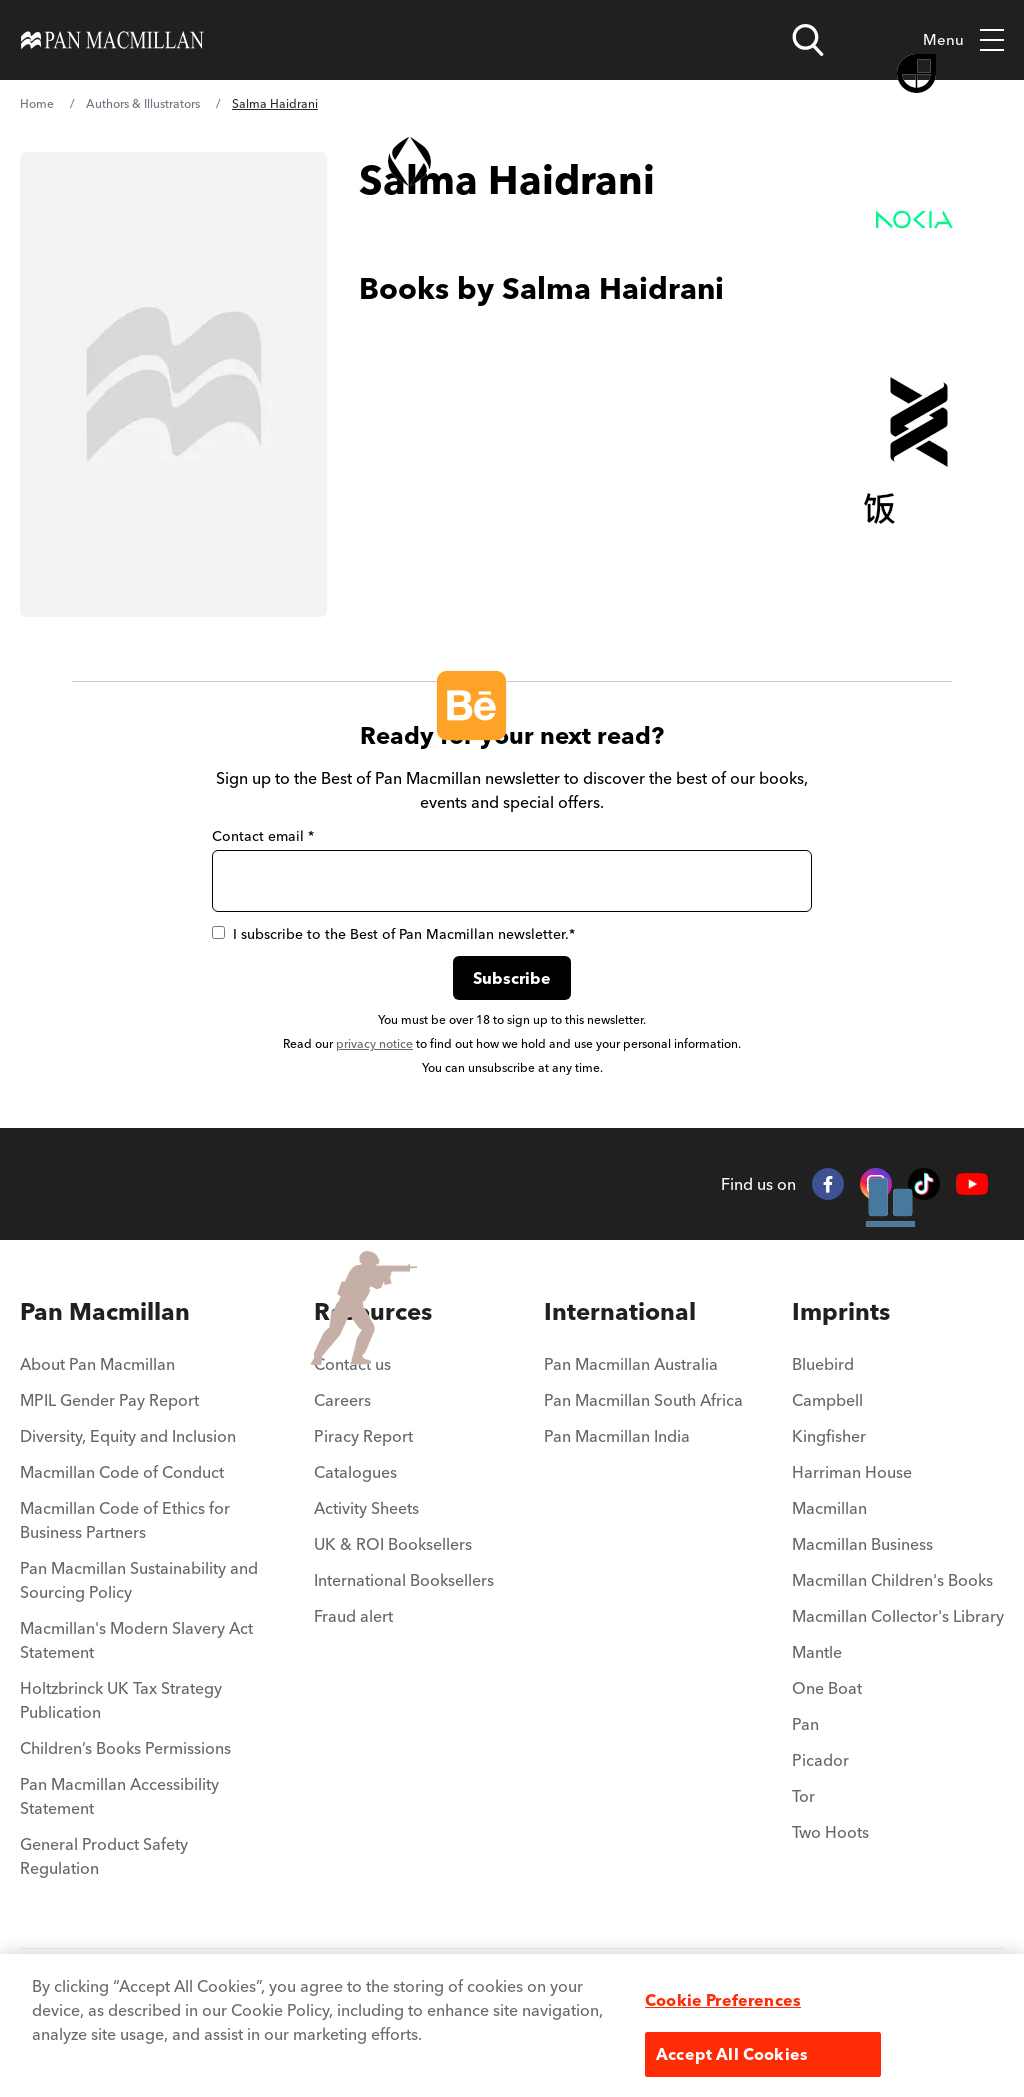 This screenshot has width=1024, height=2097. I want to click on open Fanfou social media app, so click(879, 508).